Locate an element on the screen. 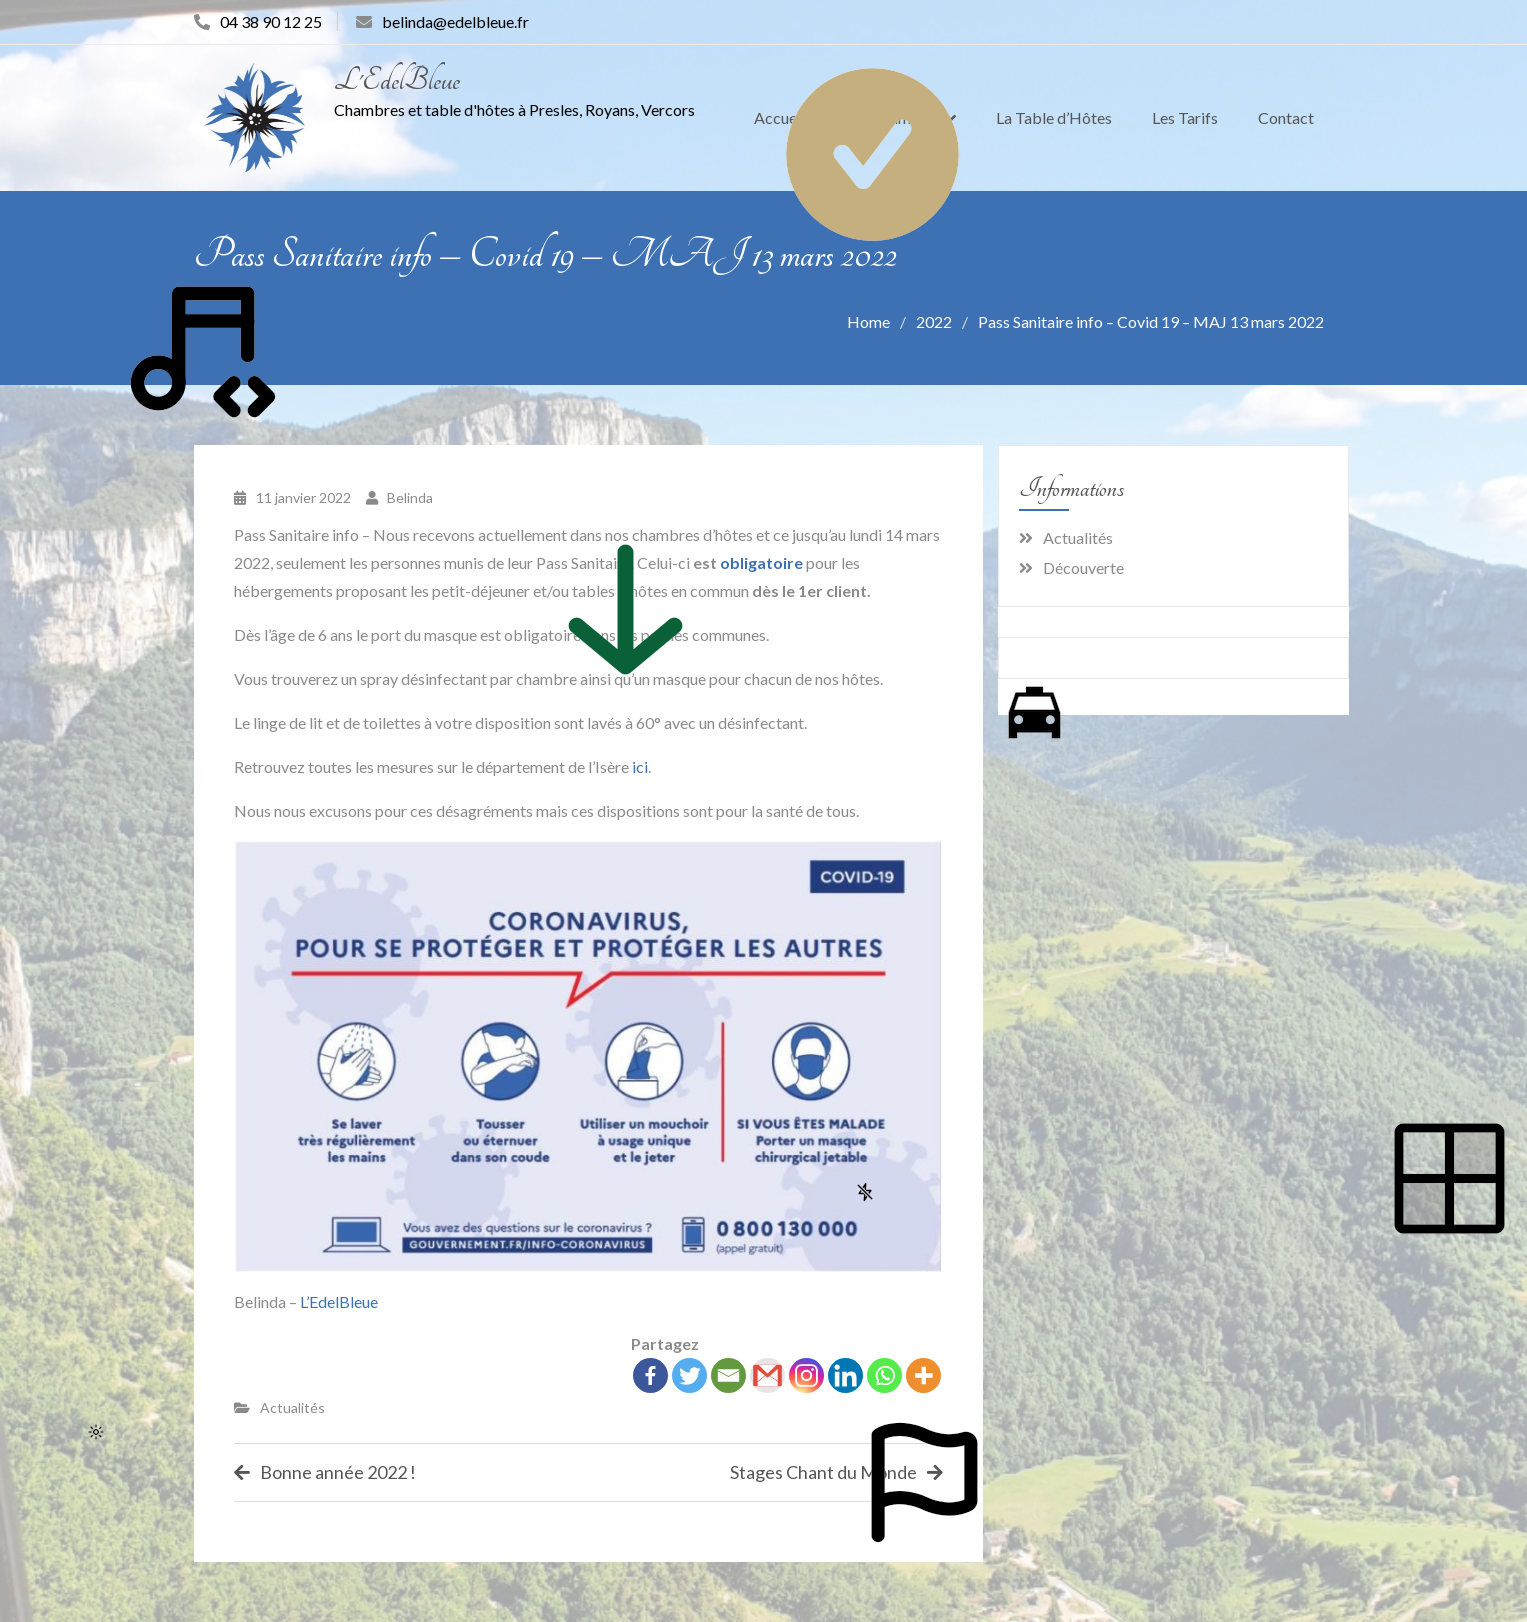  request a taxi or rideshare is located at coordinates (1034, 712).